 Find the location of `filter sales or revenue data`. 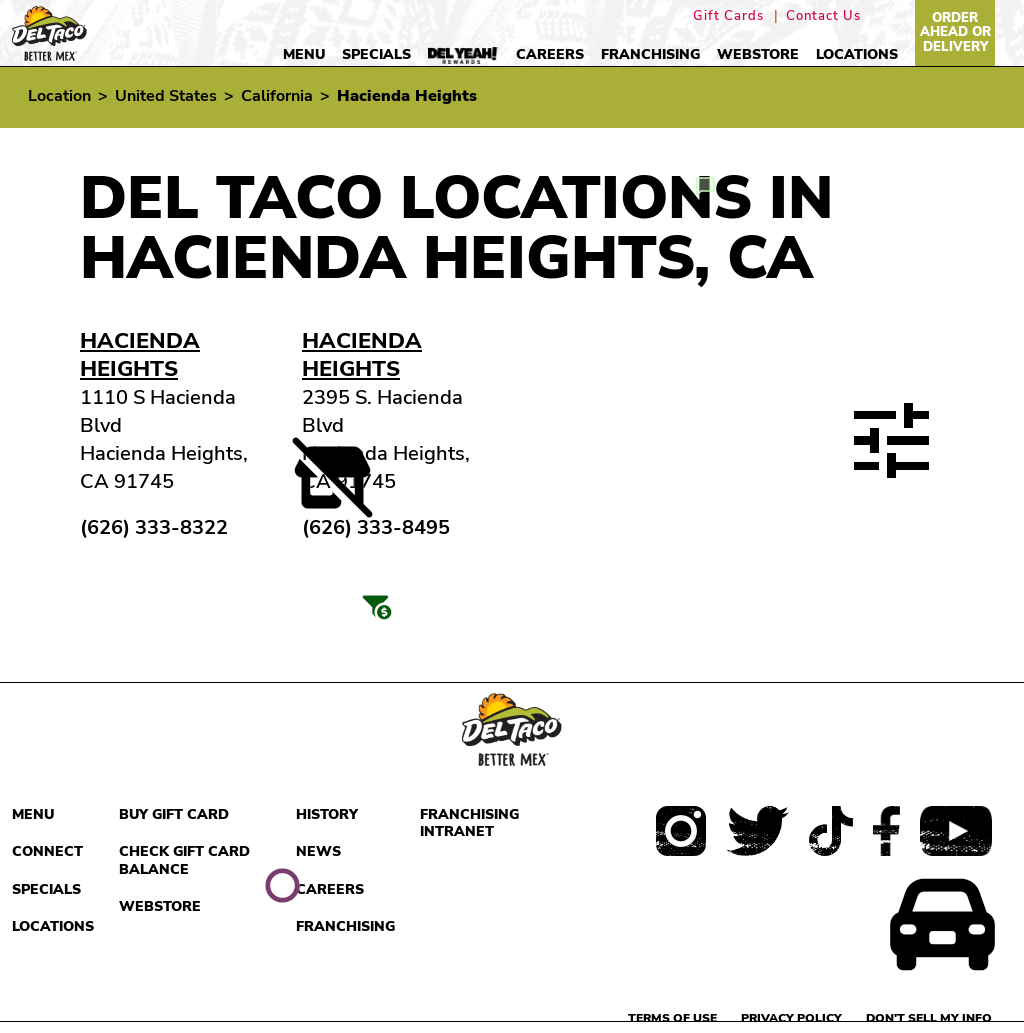

filter sales or revenue data is located at coordinates (377, 605).